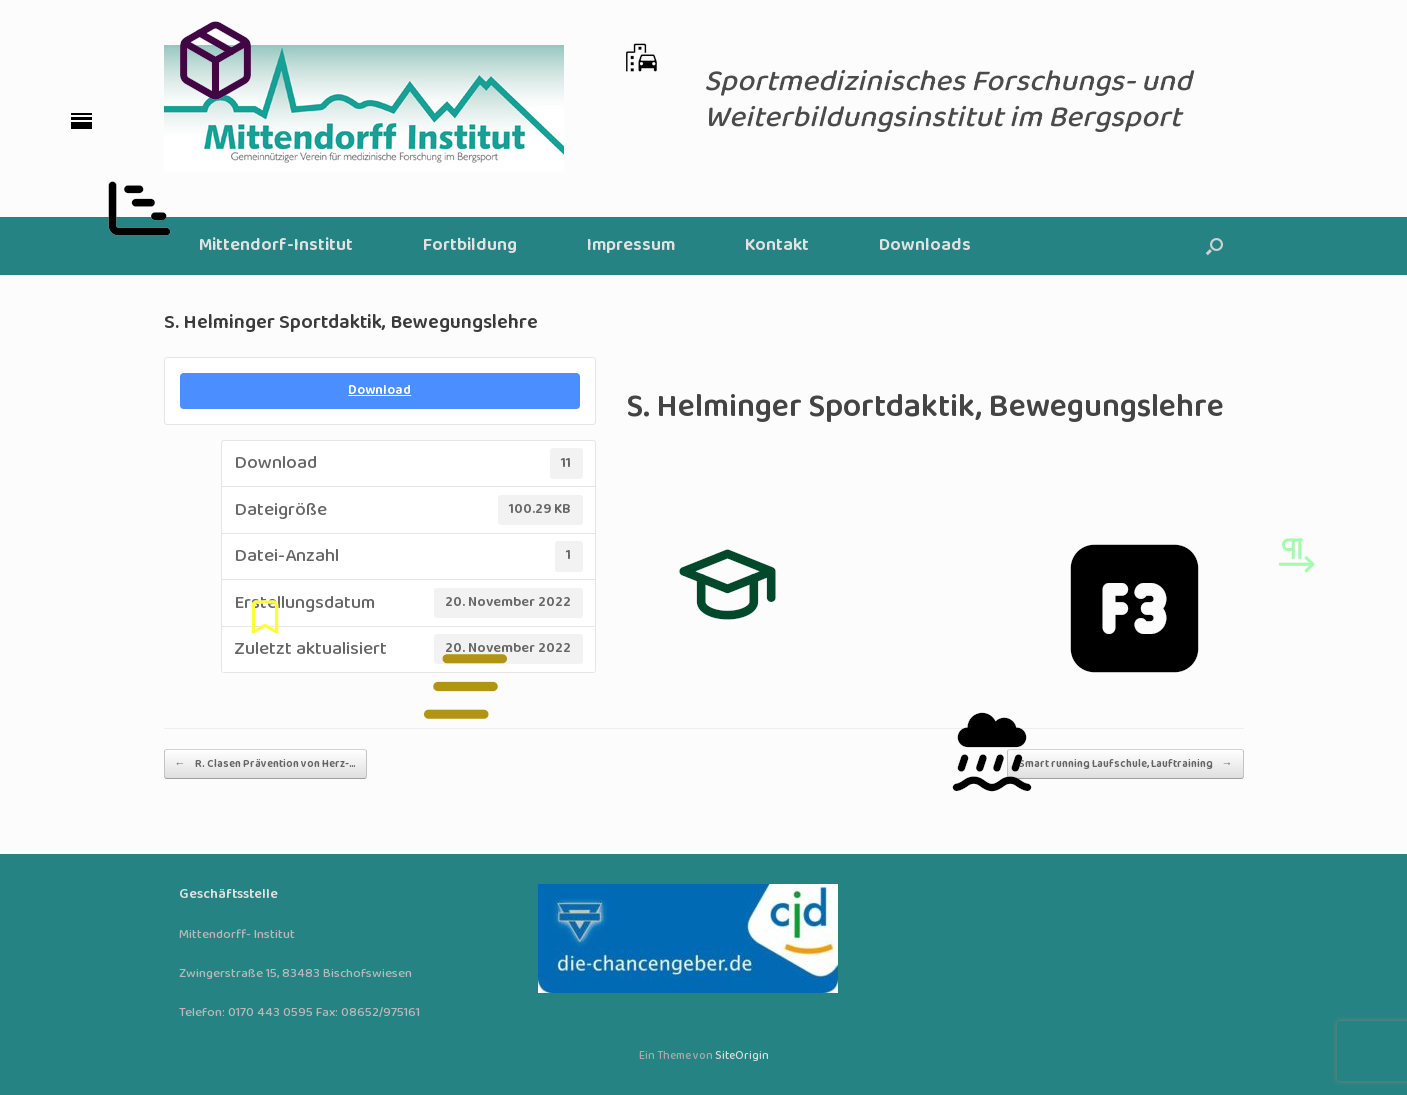 The image size is (1407, 1095). I want to click on access transportation or commute options, so click(641, 57).